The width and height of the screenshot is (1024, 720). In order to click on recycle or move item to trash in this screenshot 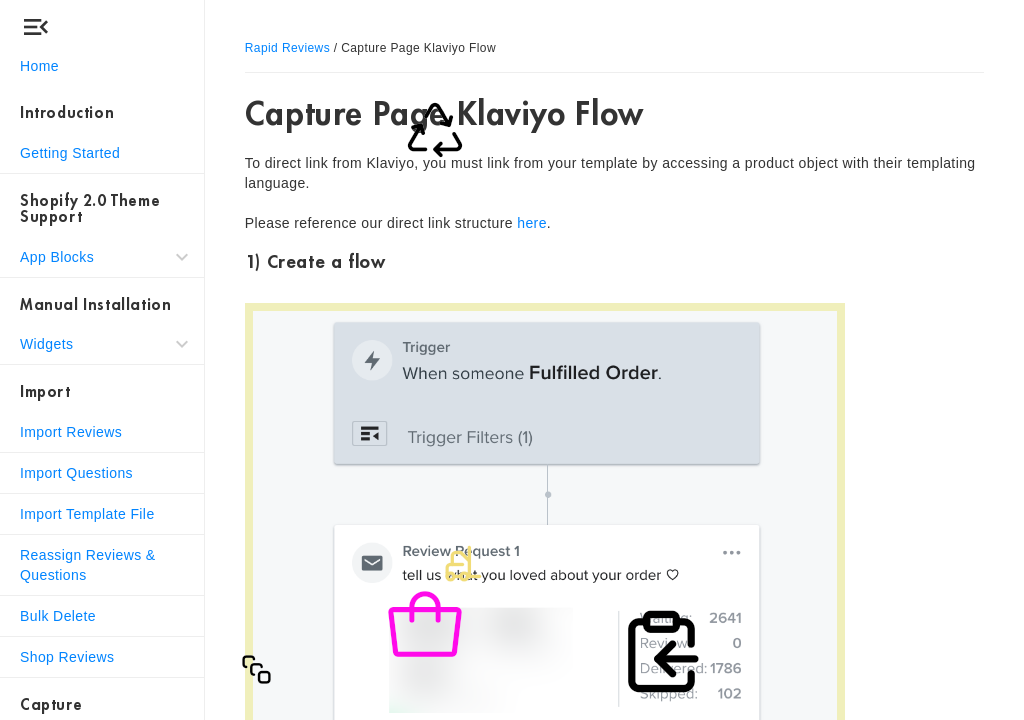, I will do `click(435, 130)`.